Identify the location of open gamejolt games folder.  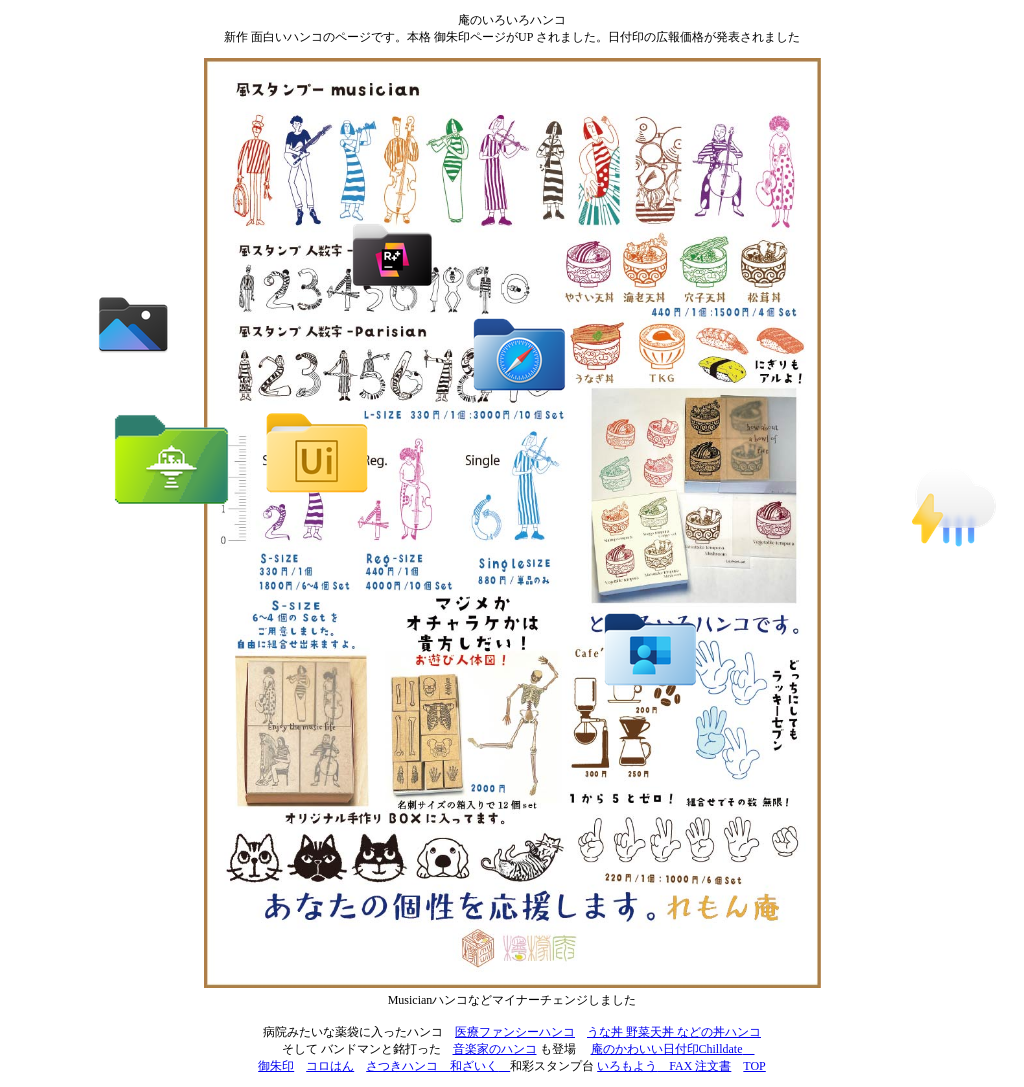
(171, 462).